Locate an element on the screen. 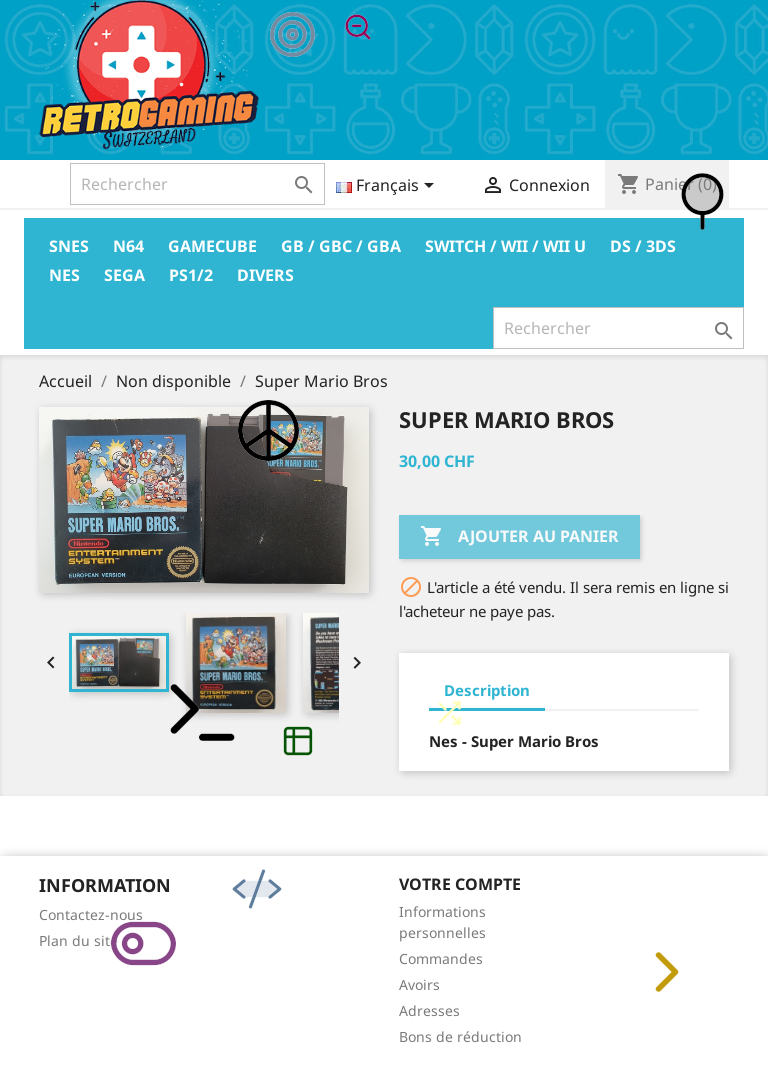  open the command line or terminal is located at coordinates (202, 712).